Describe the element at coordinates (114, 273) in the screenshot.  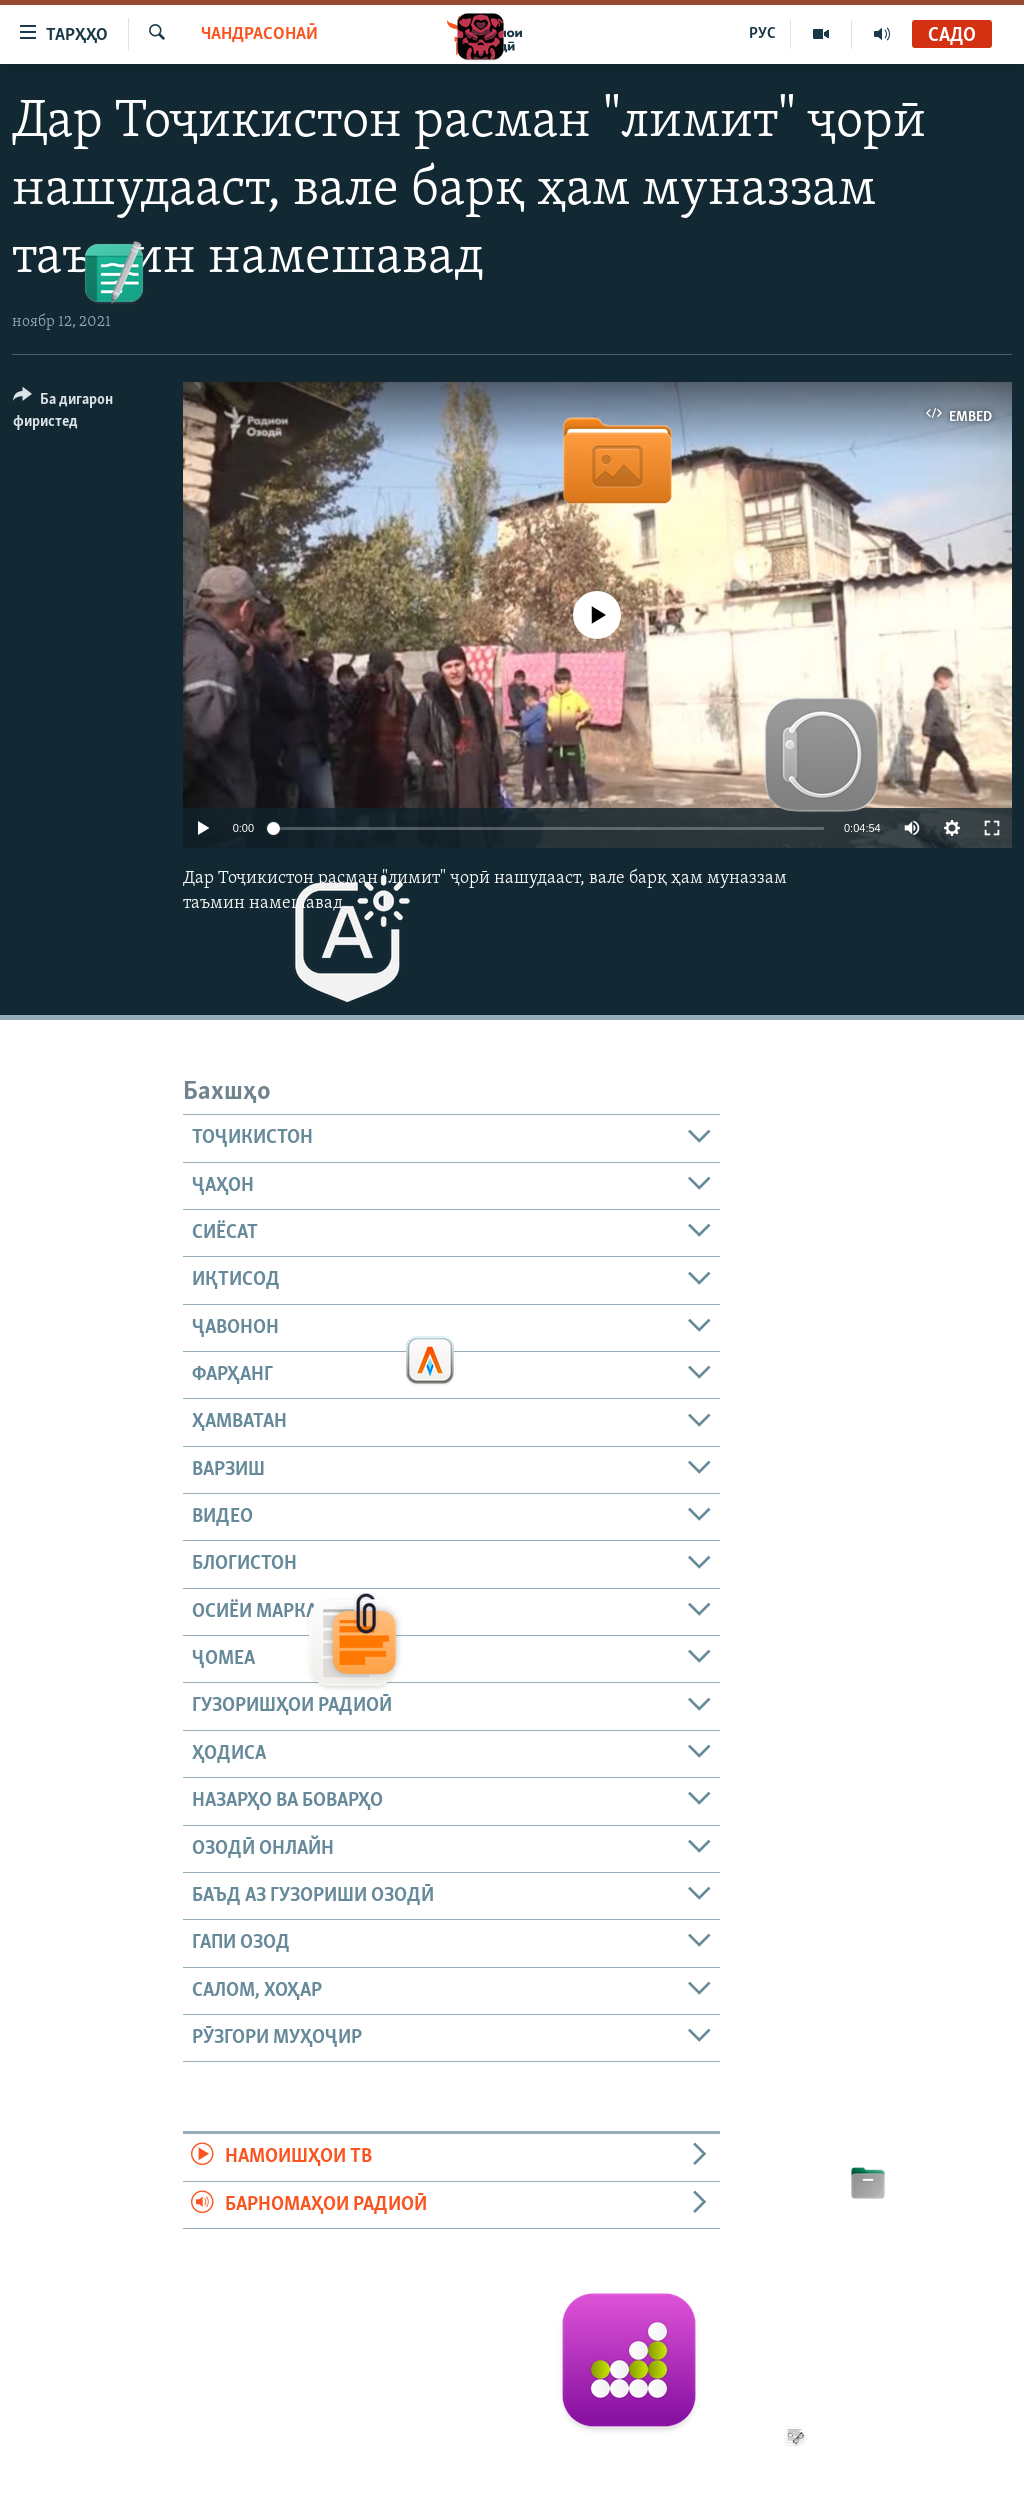
I see `open marknote app for writing notes` at that location.